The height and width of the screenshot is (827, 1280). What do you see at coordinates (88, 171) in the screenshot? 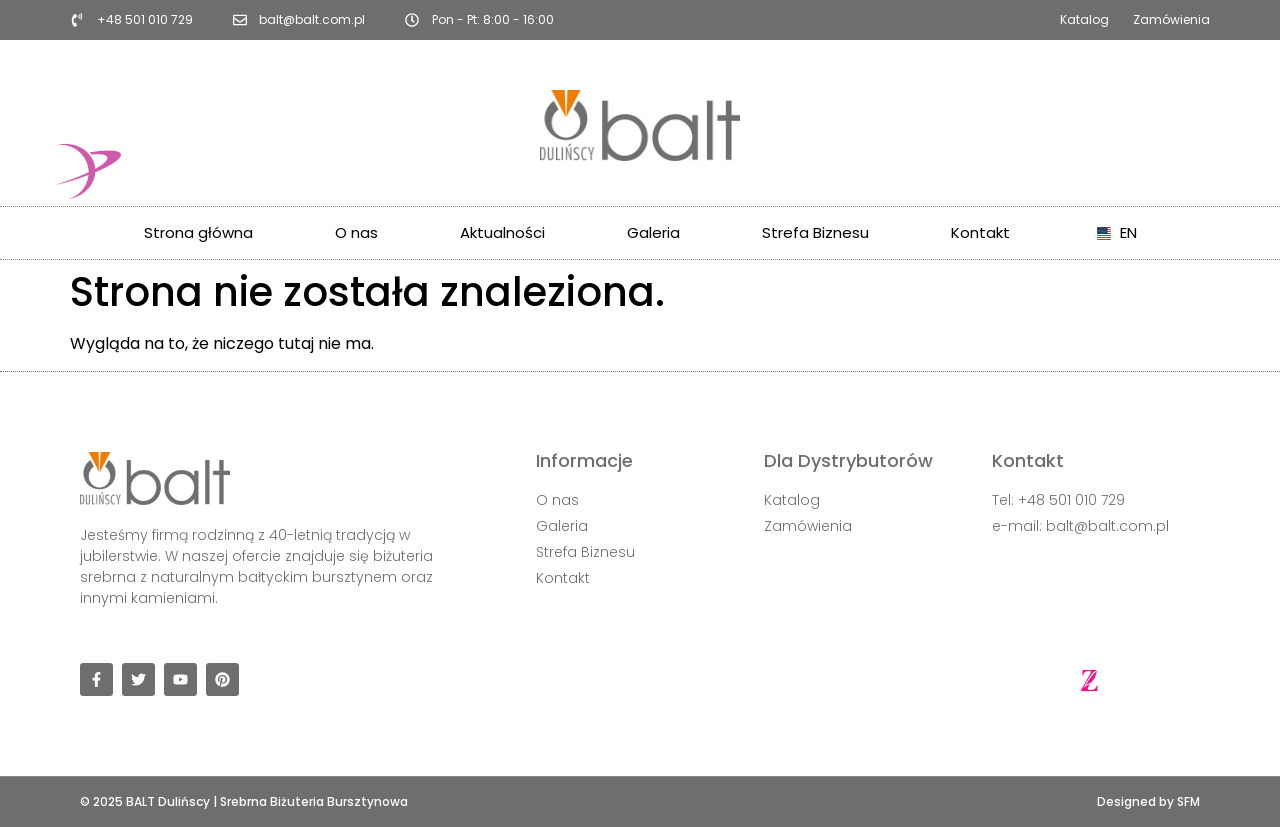
I see `visit The Planetary Society website` at bounding box center [88, 171].